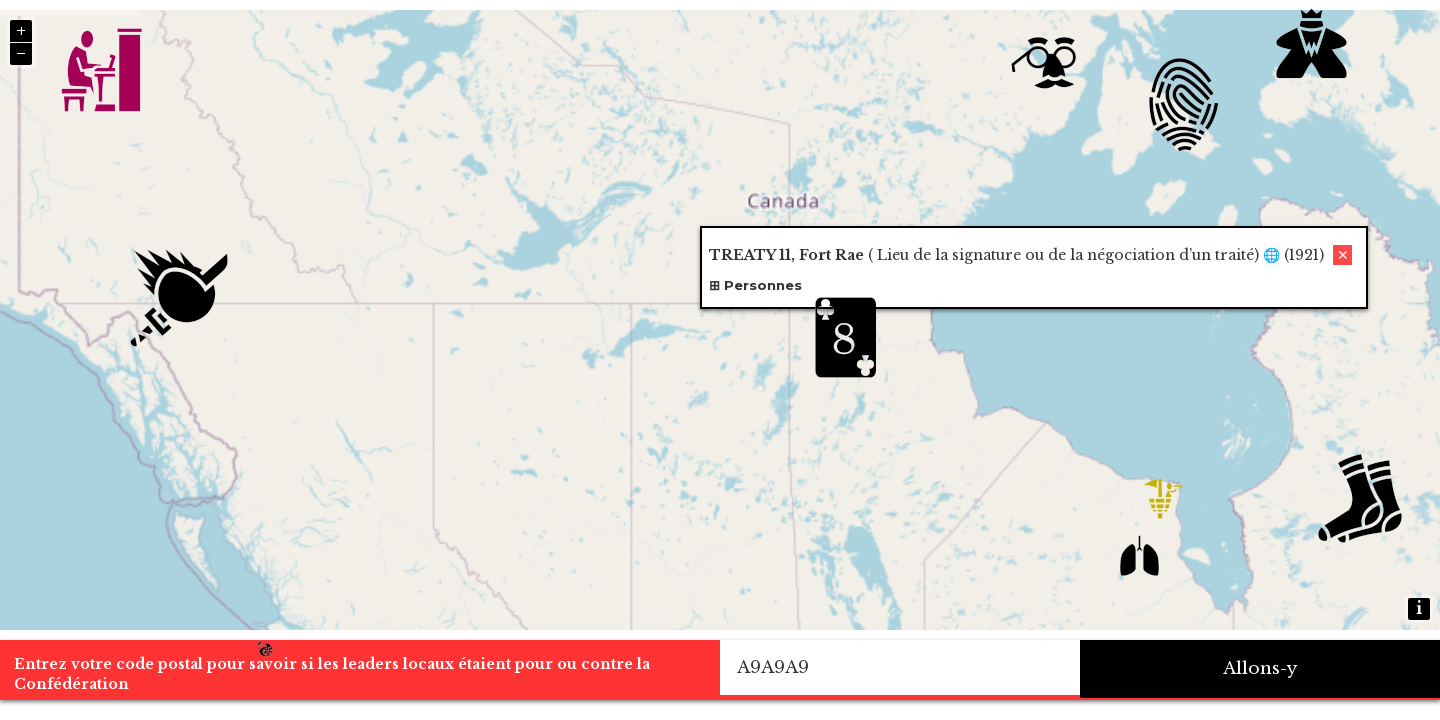  I want to click on eight of clubs playing card, so click(845, 337).